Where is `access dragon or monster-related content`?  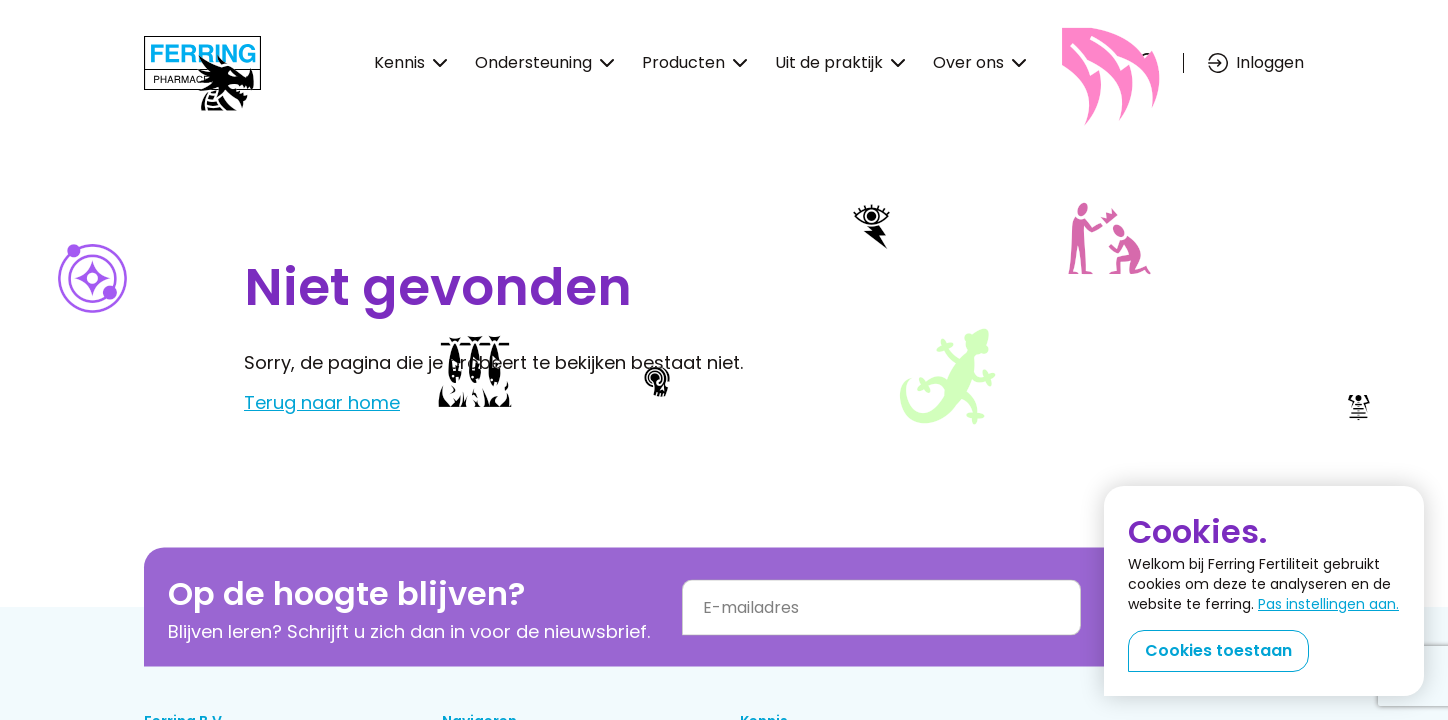 access dragon or monster-related content is located at coordinates (225, 82).